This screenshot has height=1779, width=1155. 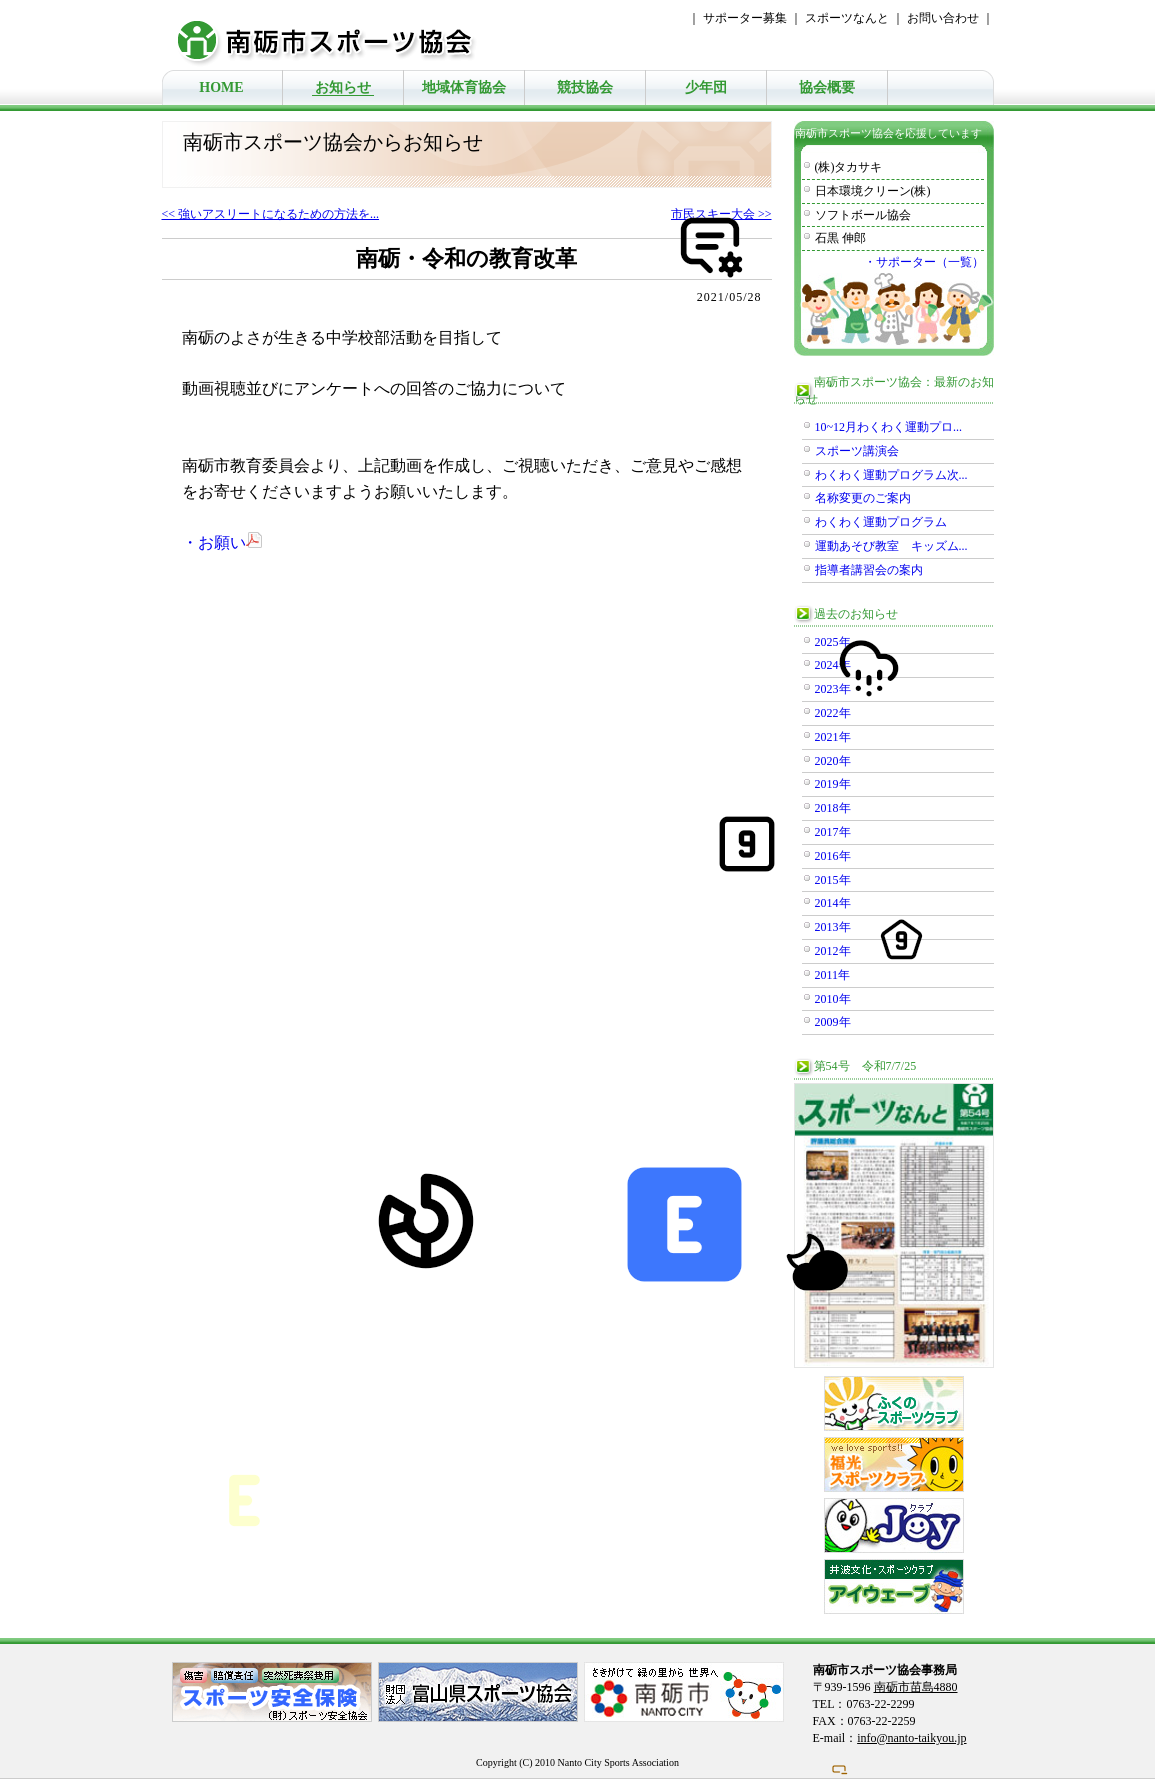 I want to click on indicates hail weather conditions, so click(x=869, y=667).